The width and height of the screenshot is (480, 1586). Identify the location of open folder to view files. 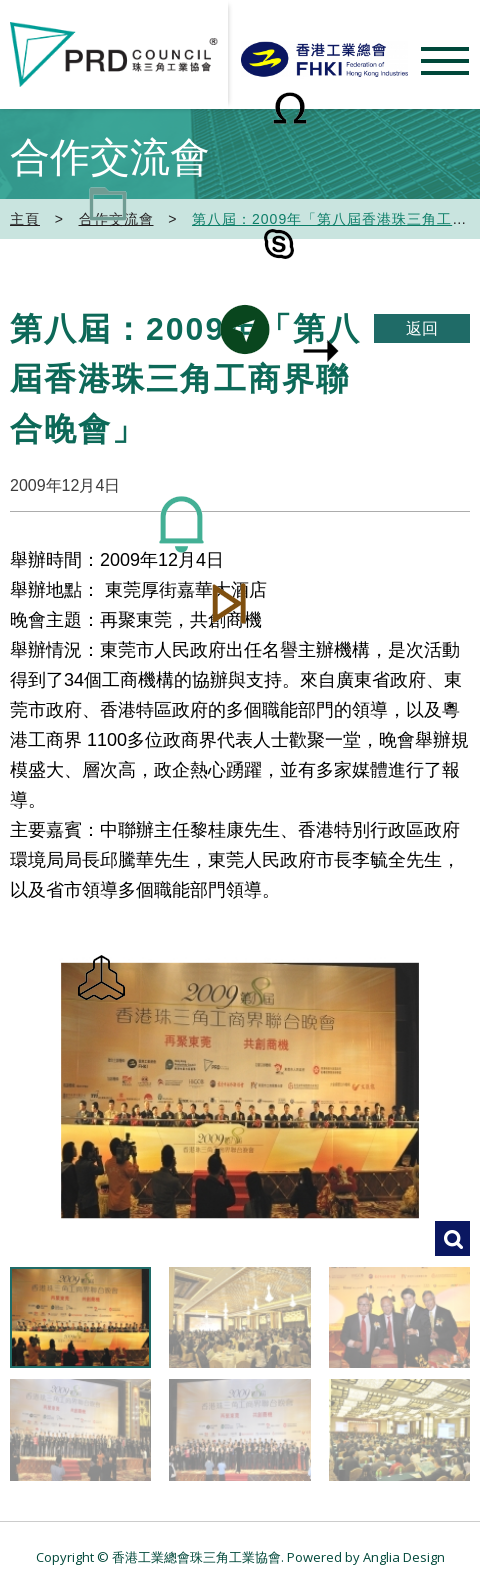
(108, 204).